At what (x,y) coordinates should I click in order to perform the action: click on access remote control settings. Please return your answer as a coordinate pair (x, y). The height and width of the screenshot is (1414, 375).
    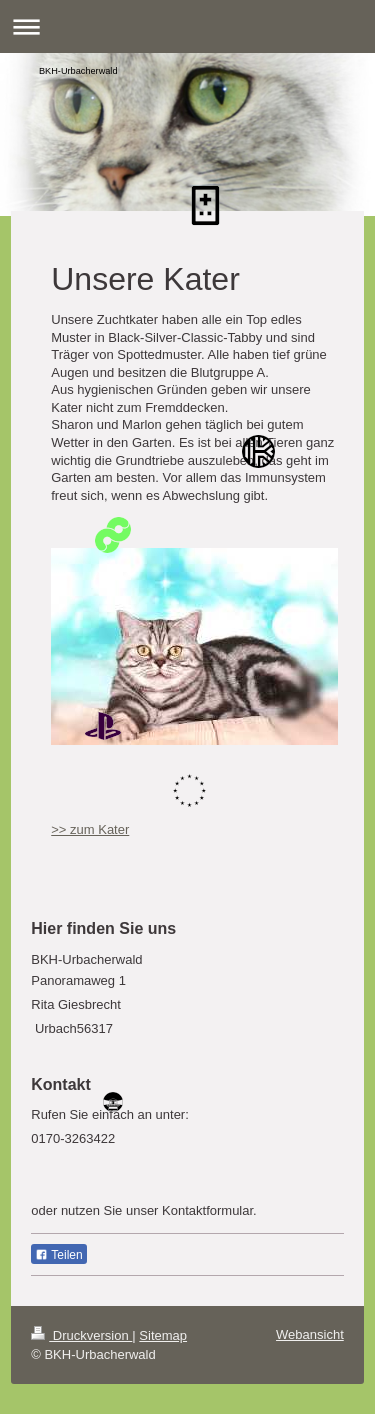
    Looking at the image, I should click on (205, 205).